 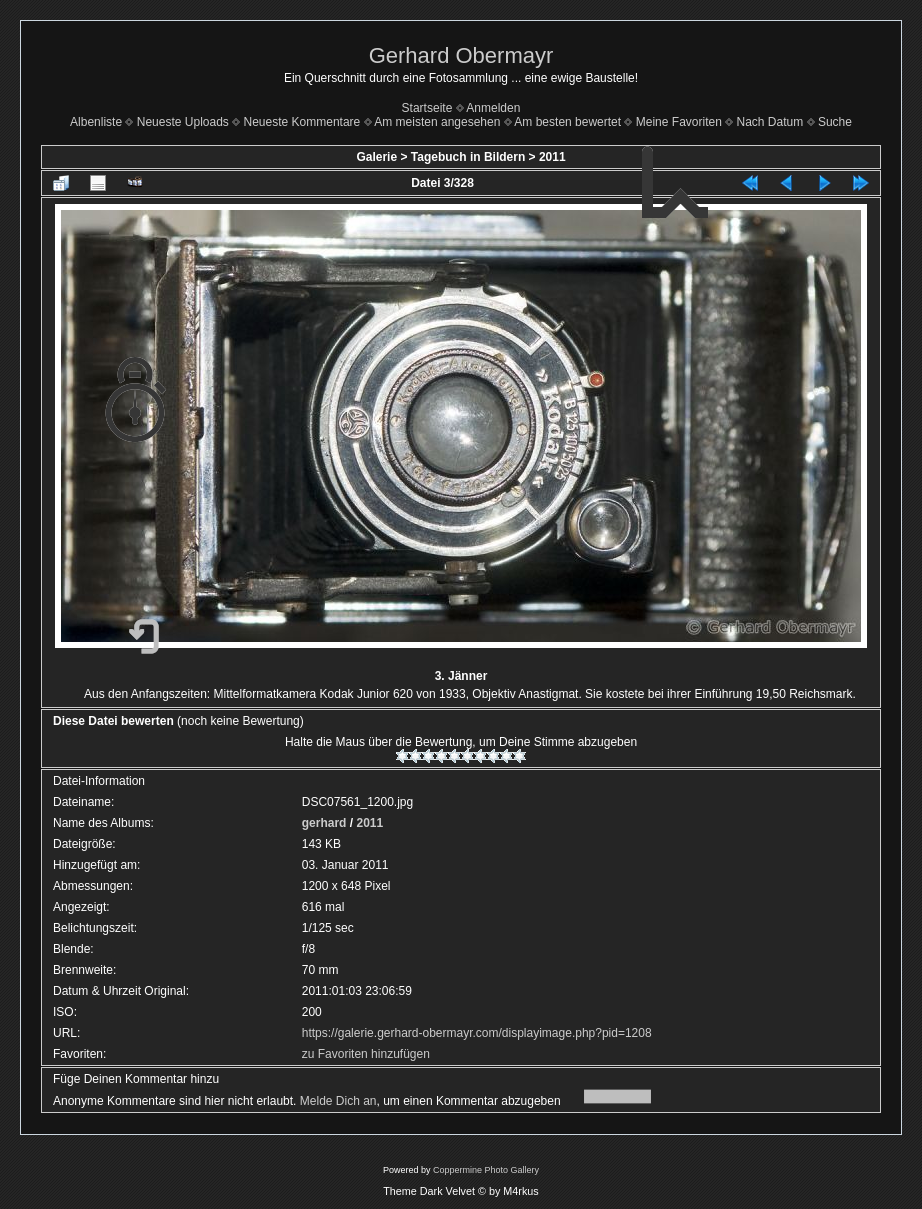 What do you see at coordinates (617, 1096) in the screenshot?
I see `remove an item from a list` at bounding box center [617, 1096].